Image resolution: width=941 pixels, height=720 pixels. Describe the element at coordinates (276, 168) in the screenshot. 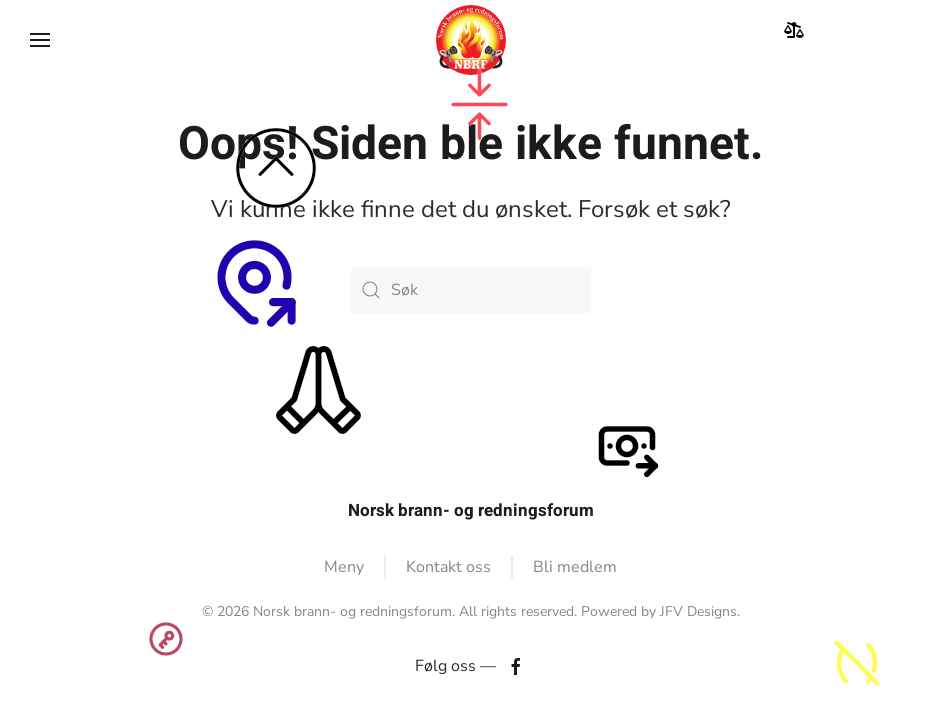

I see `scroll up or return to top` at that location.